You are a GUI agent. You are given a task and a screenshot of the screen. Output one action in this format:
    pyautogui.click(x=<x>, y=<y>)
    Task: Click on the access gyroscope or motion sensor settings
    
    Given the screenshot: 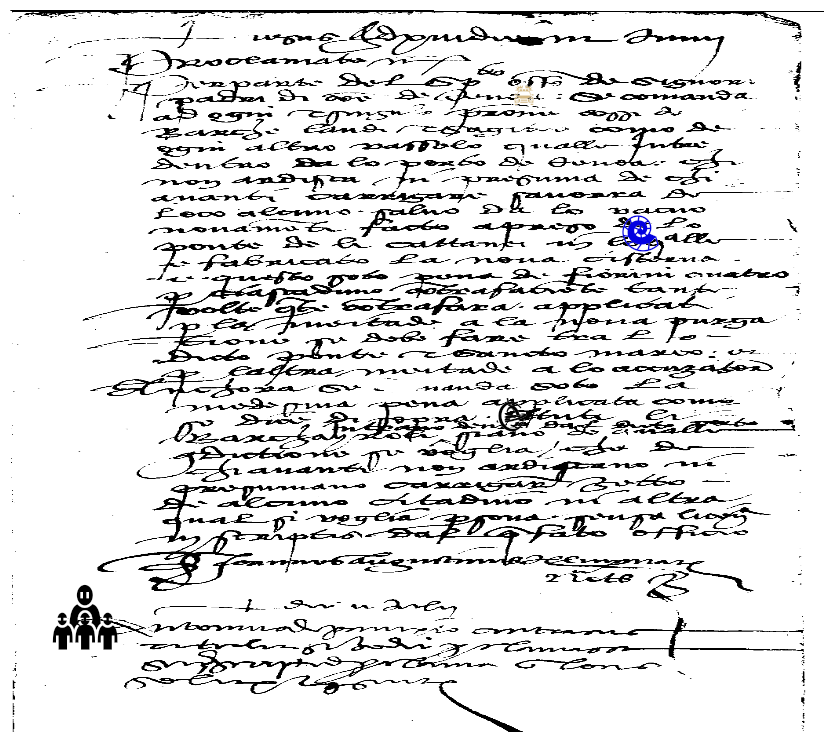 What is the action you would take?
    pyautogui.click(x=511, y=416)
    